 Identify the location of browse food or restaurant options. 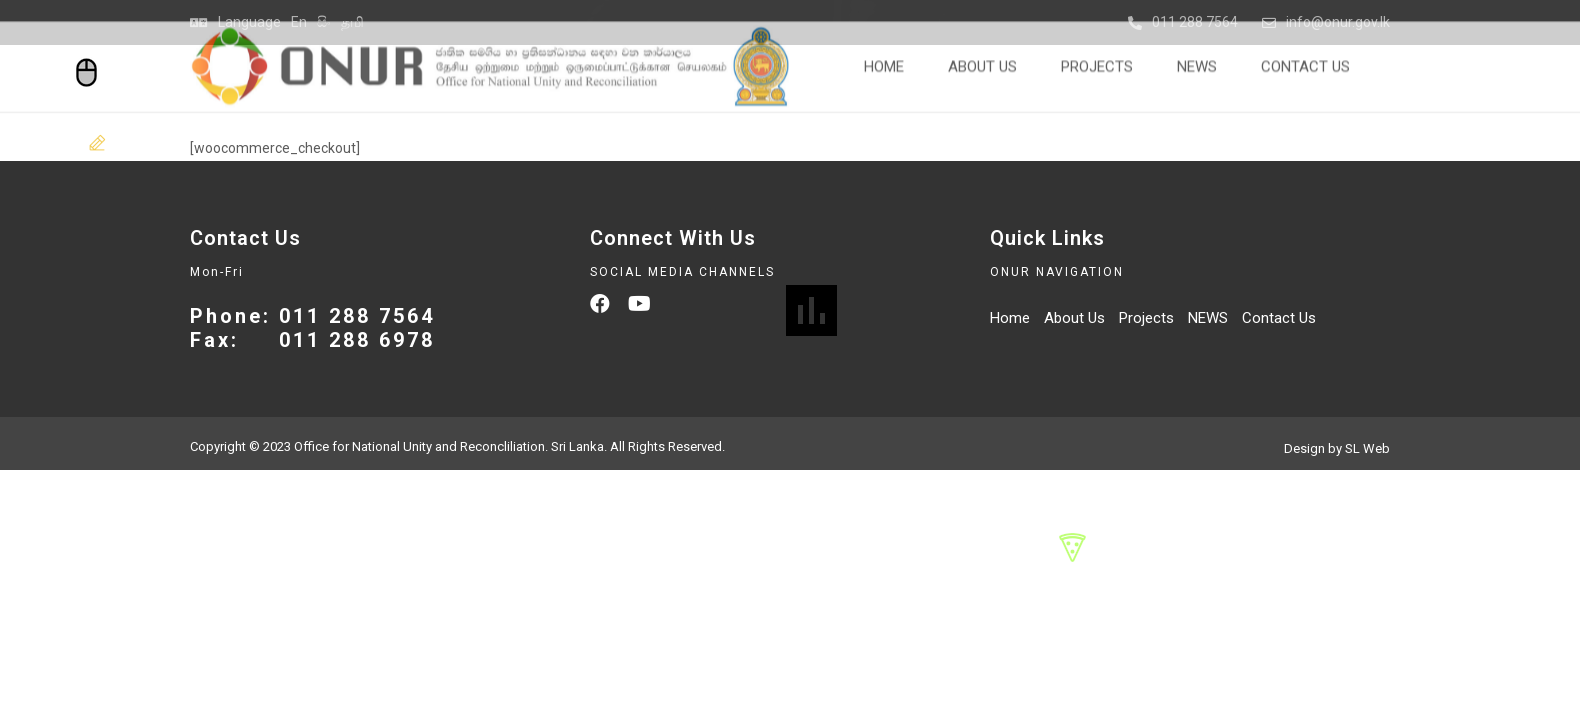
(1072, 547).